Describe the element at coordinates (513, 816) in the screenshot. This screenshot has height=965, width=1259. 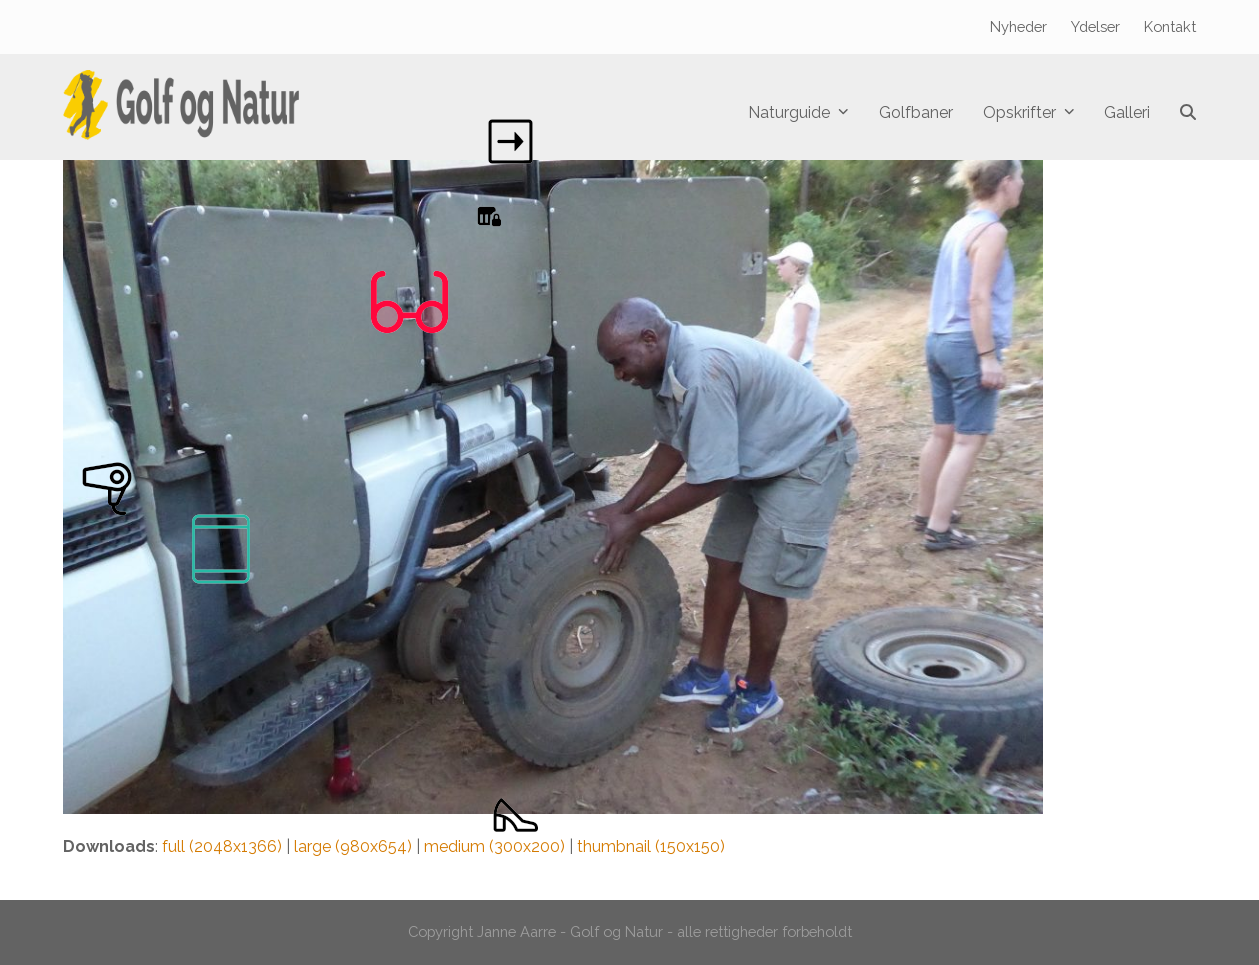
I see `browse women's footwear category` at that location.